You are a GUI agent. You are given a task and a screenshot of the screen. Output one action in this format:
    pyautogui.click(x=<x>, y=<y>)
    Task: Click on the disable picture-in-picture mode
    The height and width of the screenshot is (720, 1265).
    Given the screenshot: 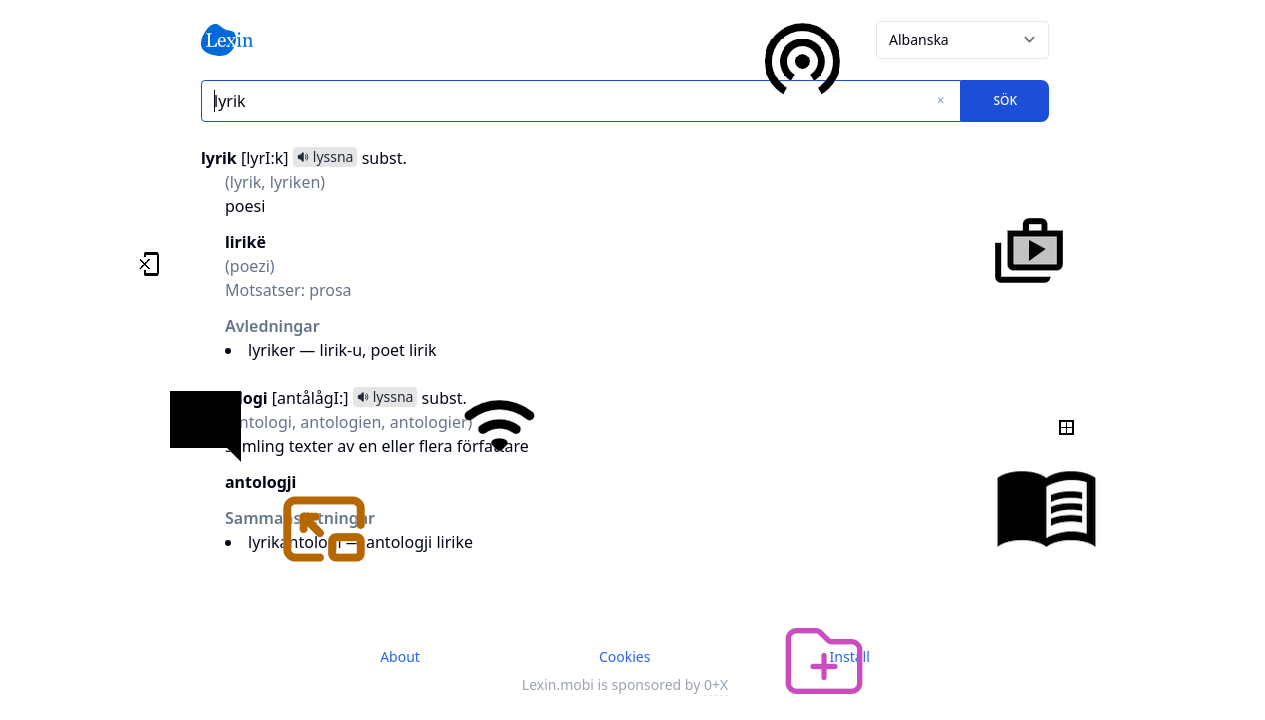 What is the action you would take?
    pyautogui.click(x=324, y=529)
    